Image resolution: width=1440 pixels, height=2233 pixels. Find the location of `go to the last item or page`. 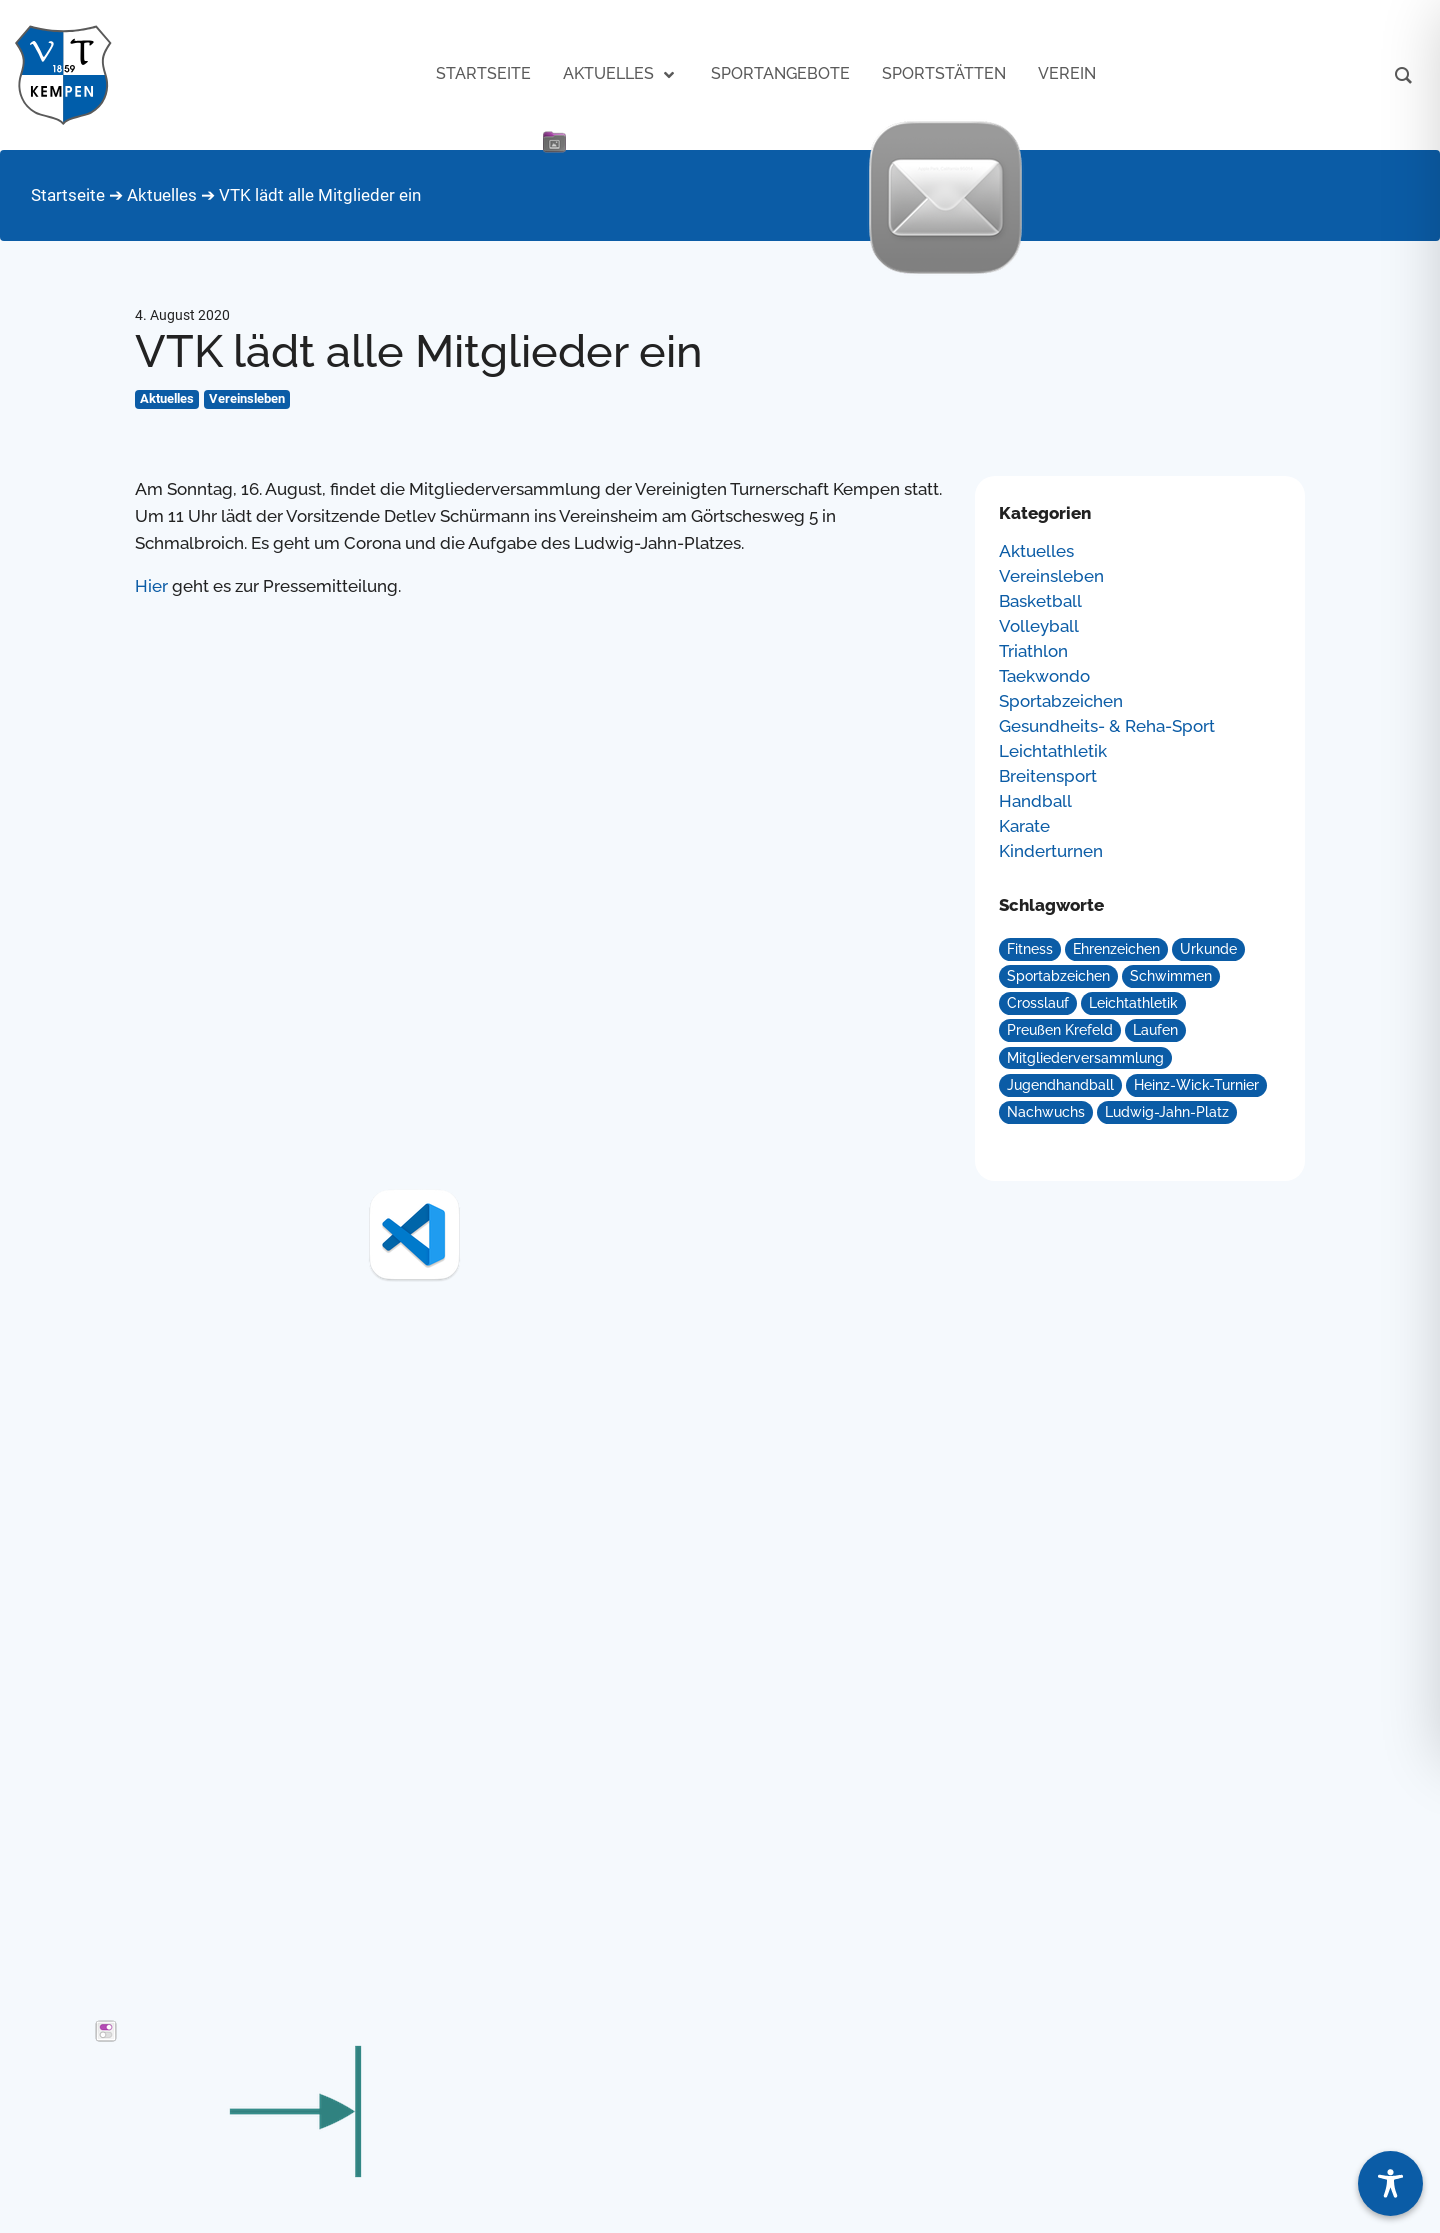

go to the last item or page is located at coordinates (295, 2111).